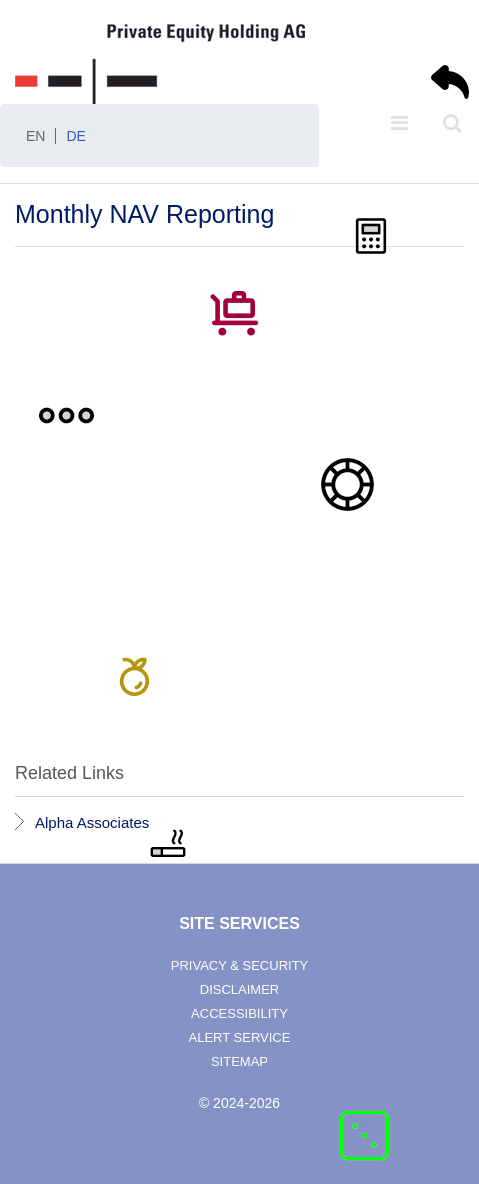  I want to click on open the calculator app, so click(371, 236).